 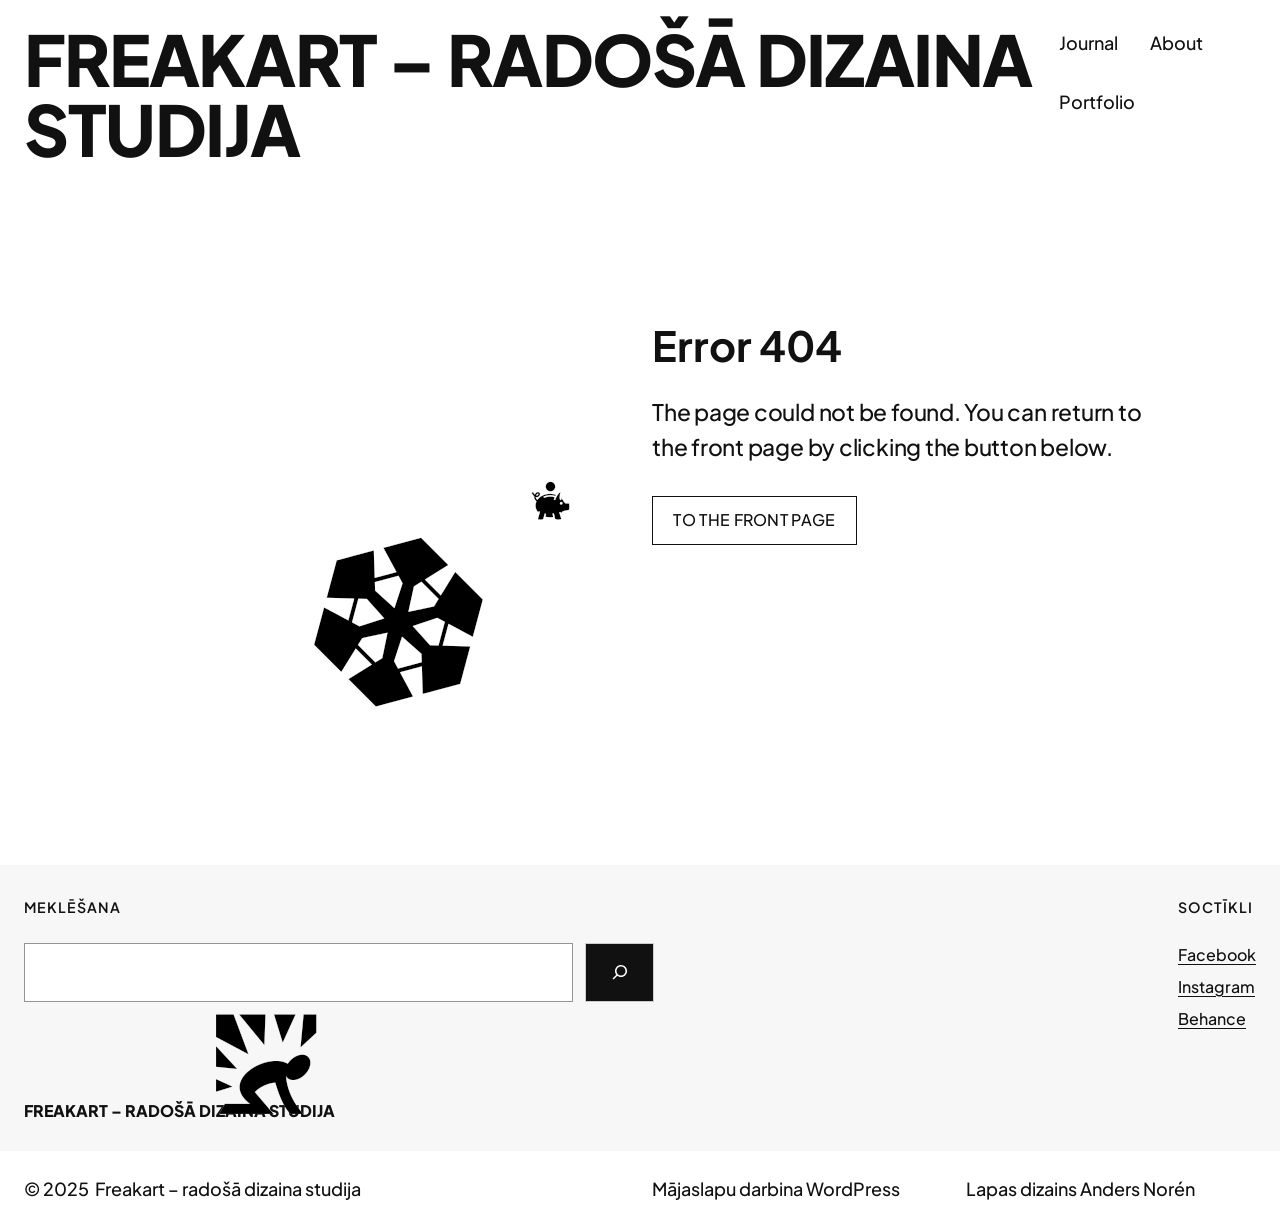 I want to click on access savings or budget features, so click(x=550, y=501).